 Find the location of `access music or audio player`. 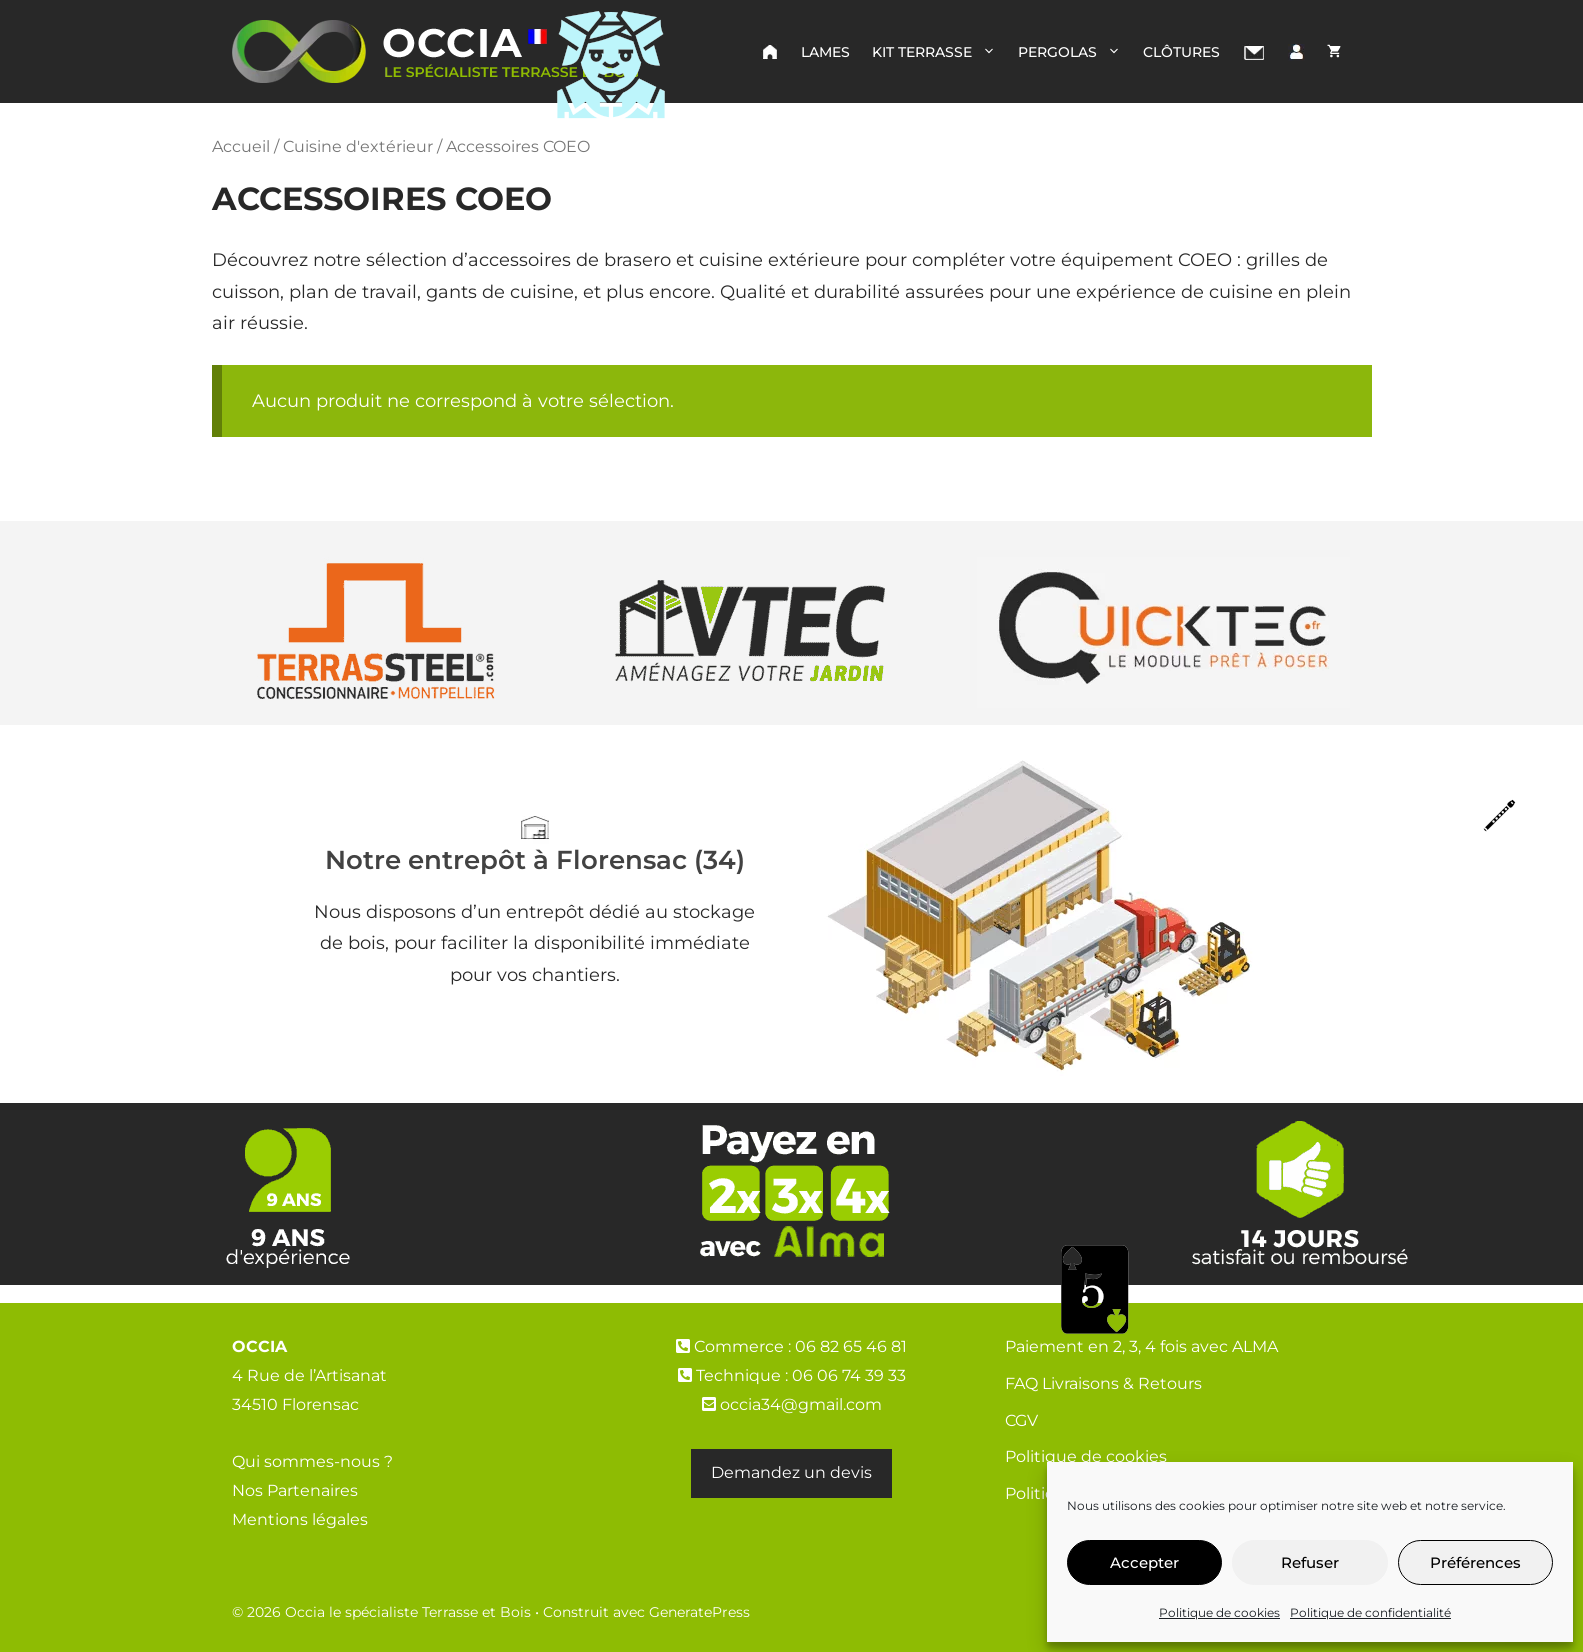

access music or audio player is located at coordinates (1499, 815).